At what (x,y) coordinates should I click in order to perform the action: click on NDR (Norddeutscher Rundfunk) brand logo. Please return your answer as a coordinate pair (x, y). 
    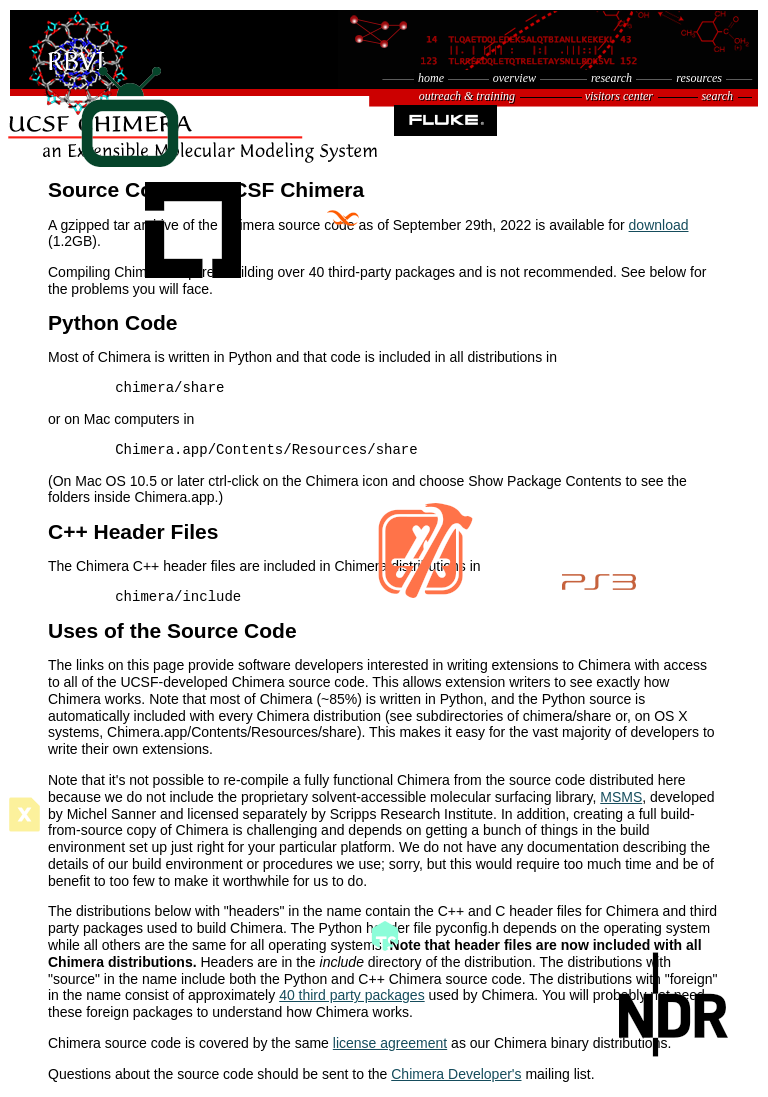
    Looking at the image, I should click on (673, 1004).